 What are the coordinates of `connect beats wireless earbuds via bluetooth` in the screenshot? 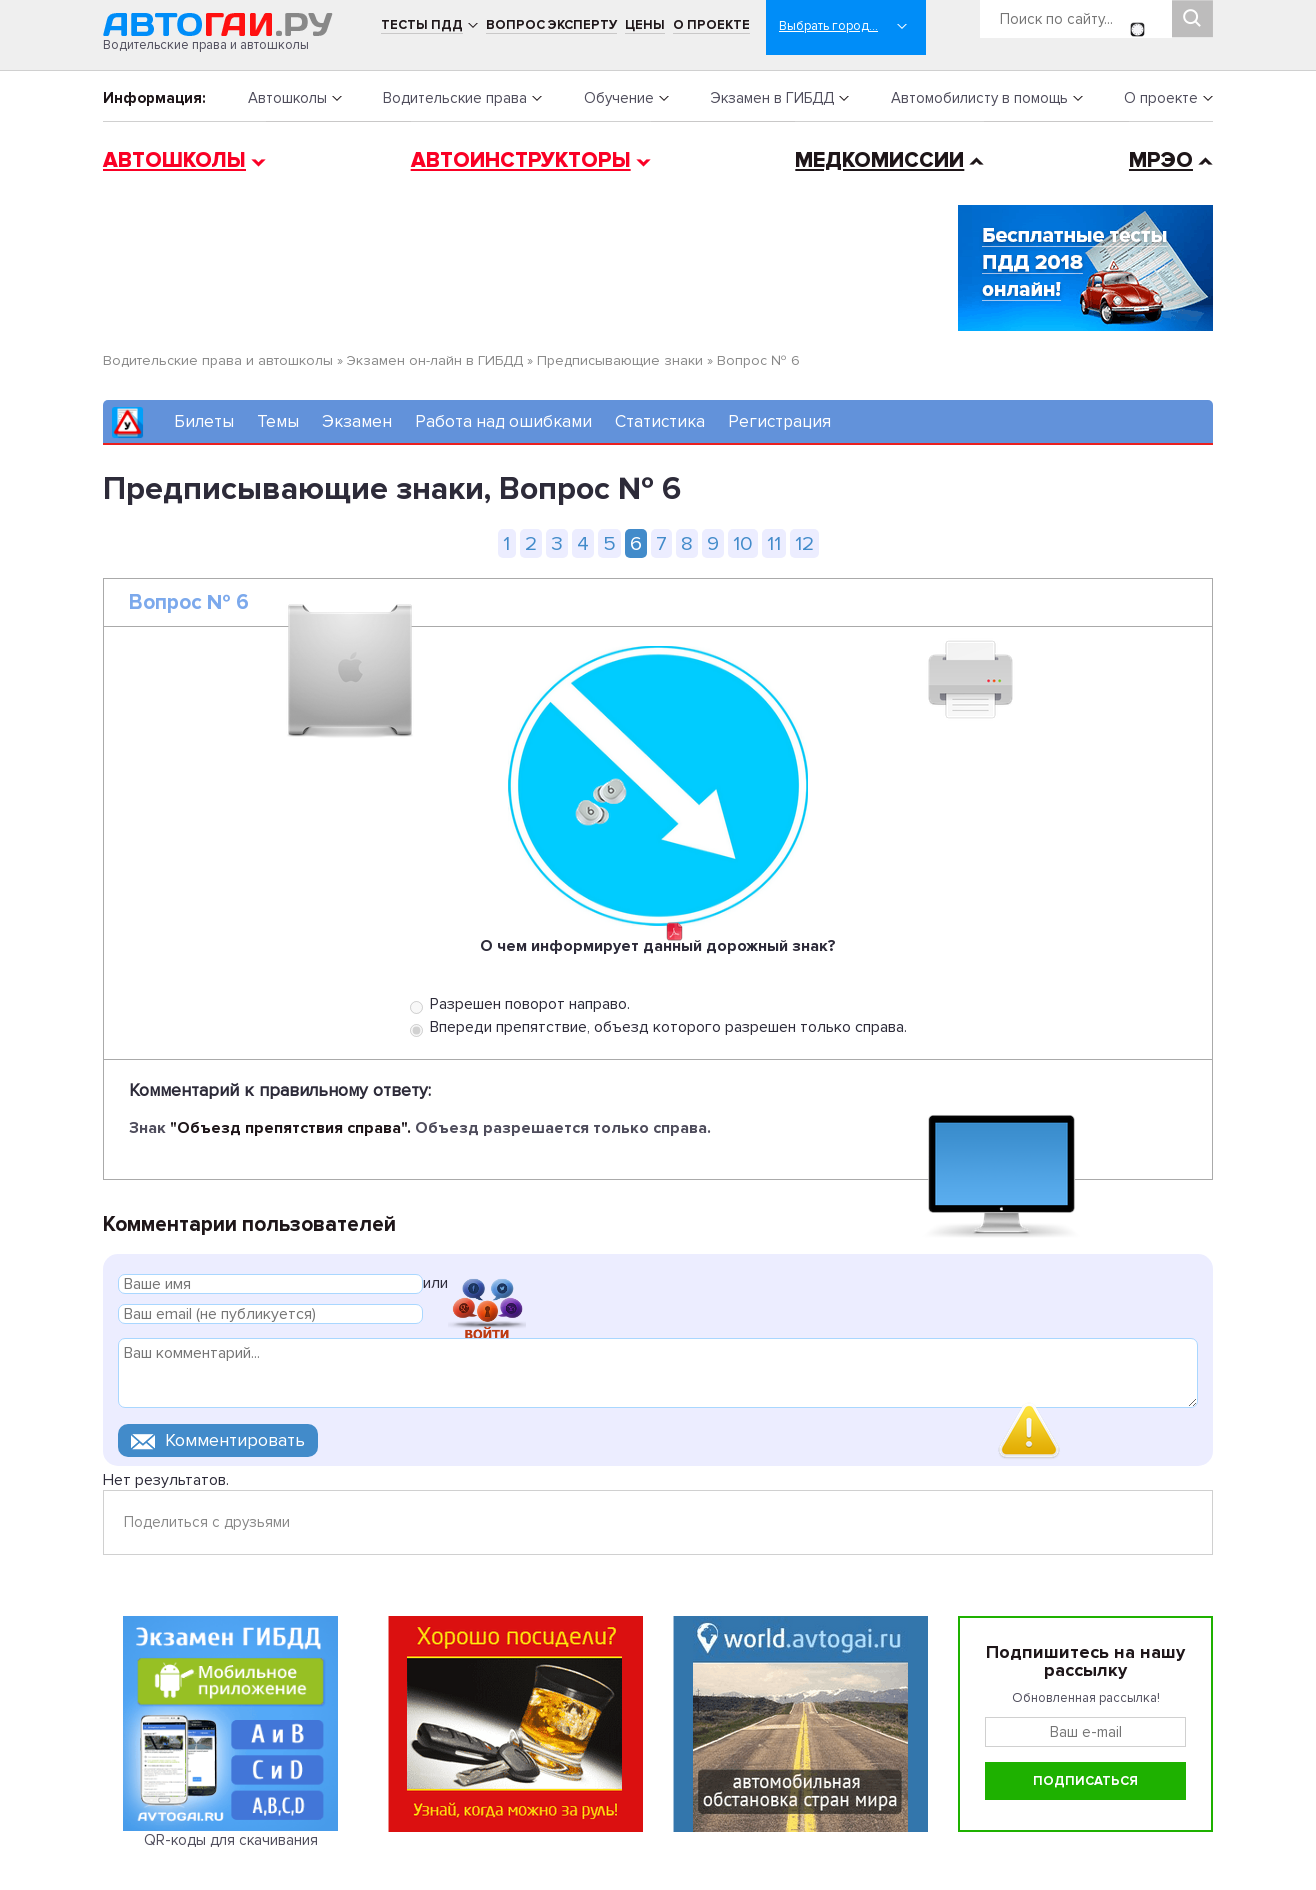 It's located at (601, 802).